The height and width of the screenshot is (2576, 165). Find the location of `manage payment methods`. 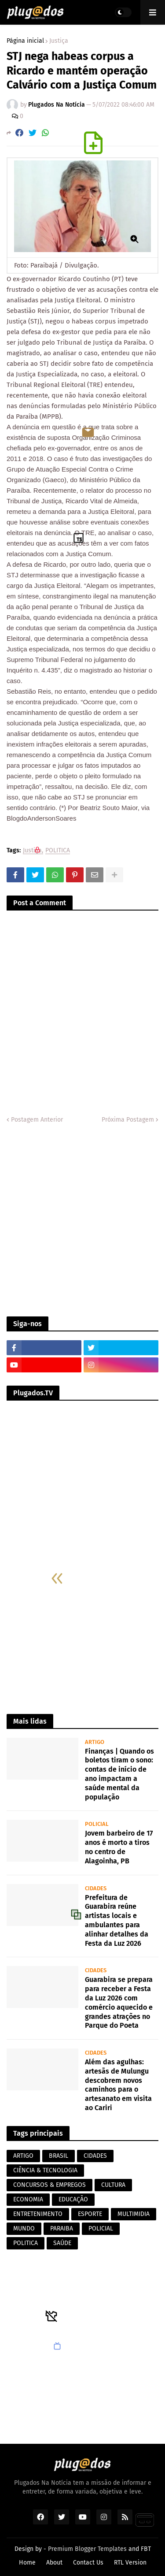

manage payment methods is located at coordinates (145, 2520).